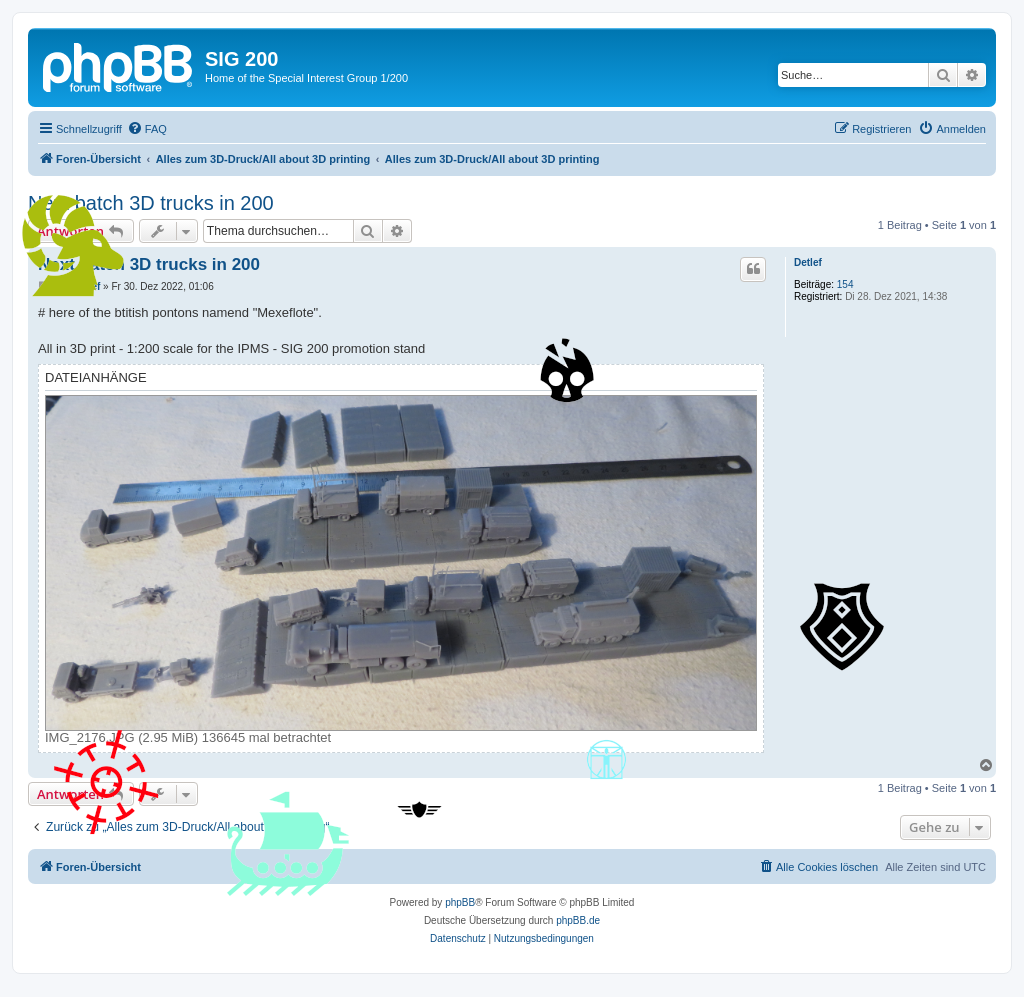 Image resolution: width=1024 pixels, height=997 pixels. Describe the element at coordinates (606, 759) in the screenshot. I see `view body measurements or proportions` at that location.